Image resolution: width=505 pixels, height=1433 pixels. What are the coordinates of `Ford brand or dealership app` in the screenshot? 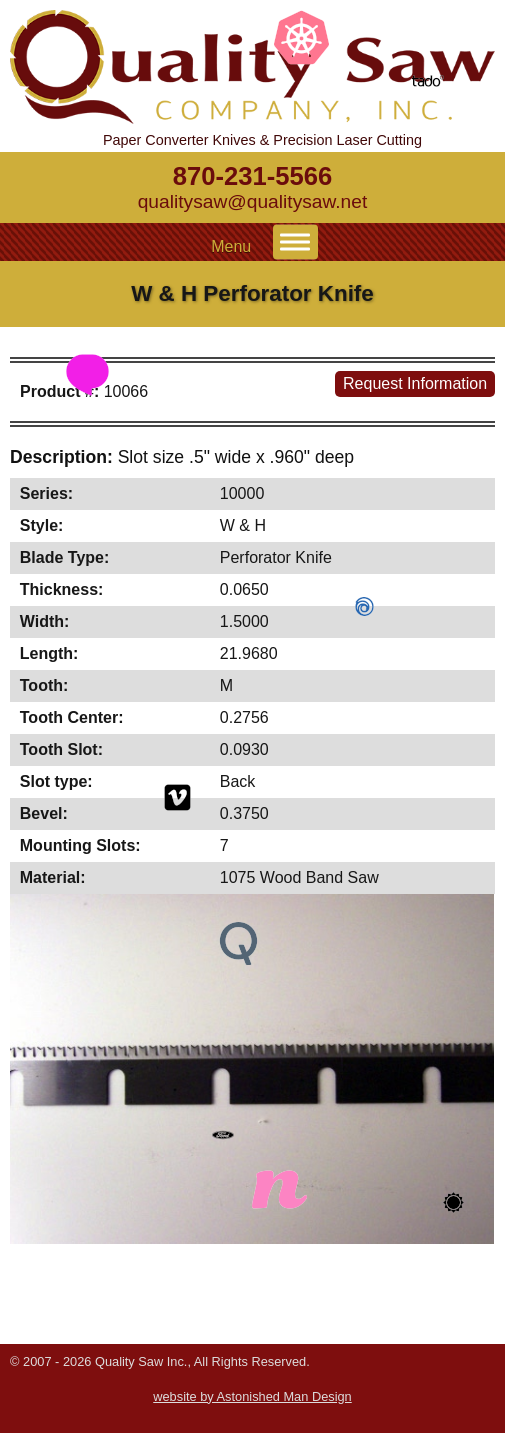 It's located at (223, 1135).